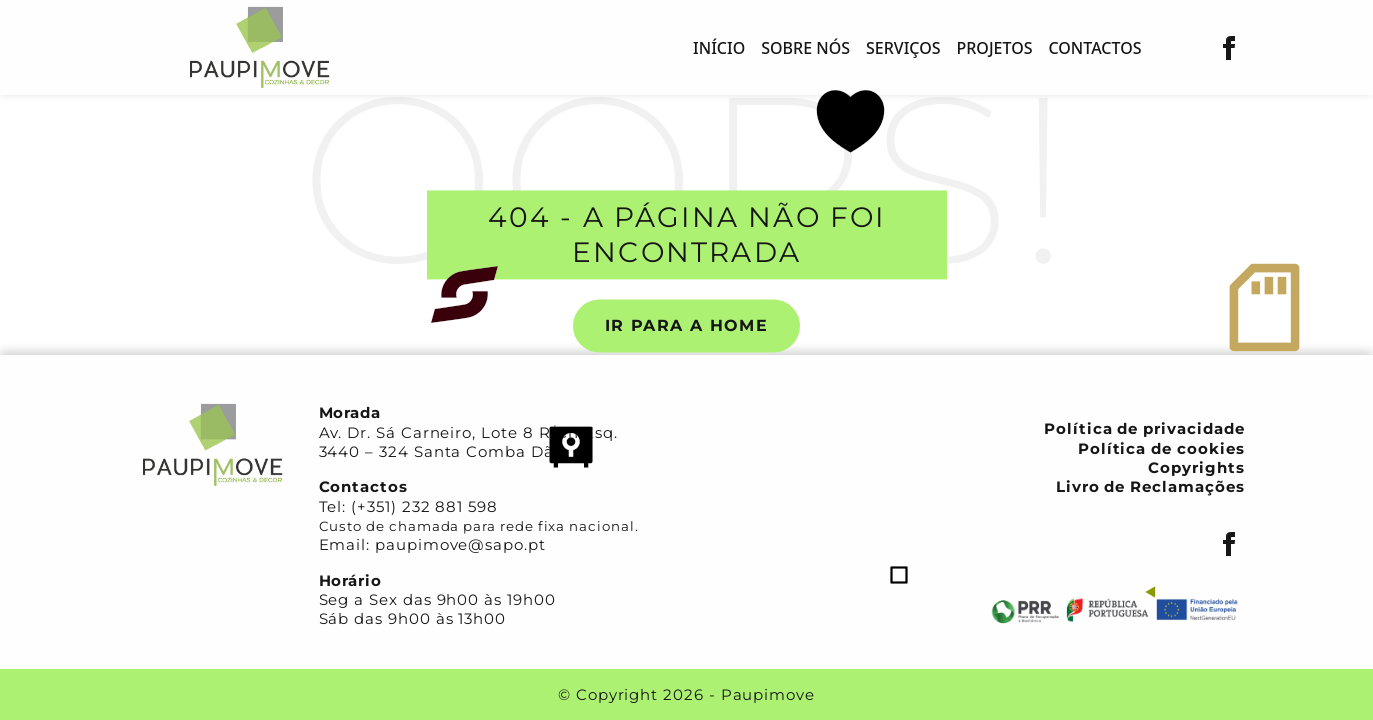 The width and height of the screenshot is (1373, 720). What do you see at coordinates (850, 120) in the screenshot?
I see `add to favorites` at bounding box center [850, 120].